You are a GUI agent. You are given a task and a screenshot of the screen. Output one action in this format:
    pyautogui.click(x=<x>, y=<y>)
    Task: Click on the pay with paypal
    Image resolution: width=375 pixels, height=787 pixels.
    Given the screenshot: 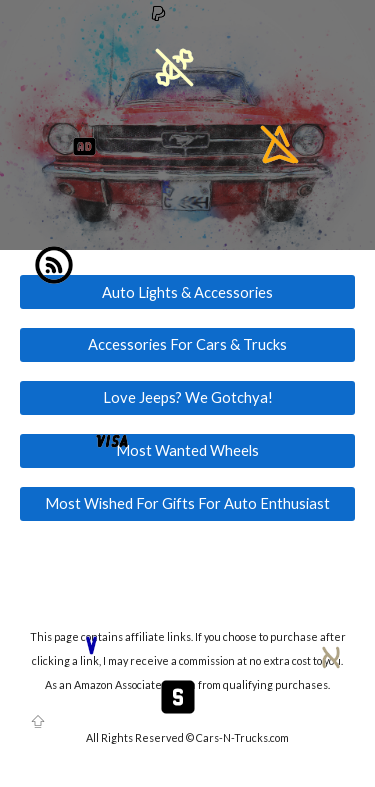 What is the action you would take?
    pyautogui.click(x=158, y=13)
    